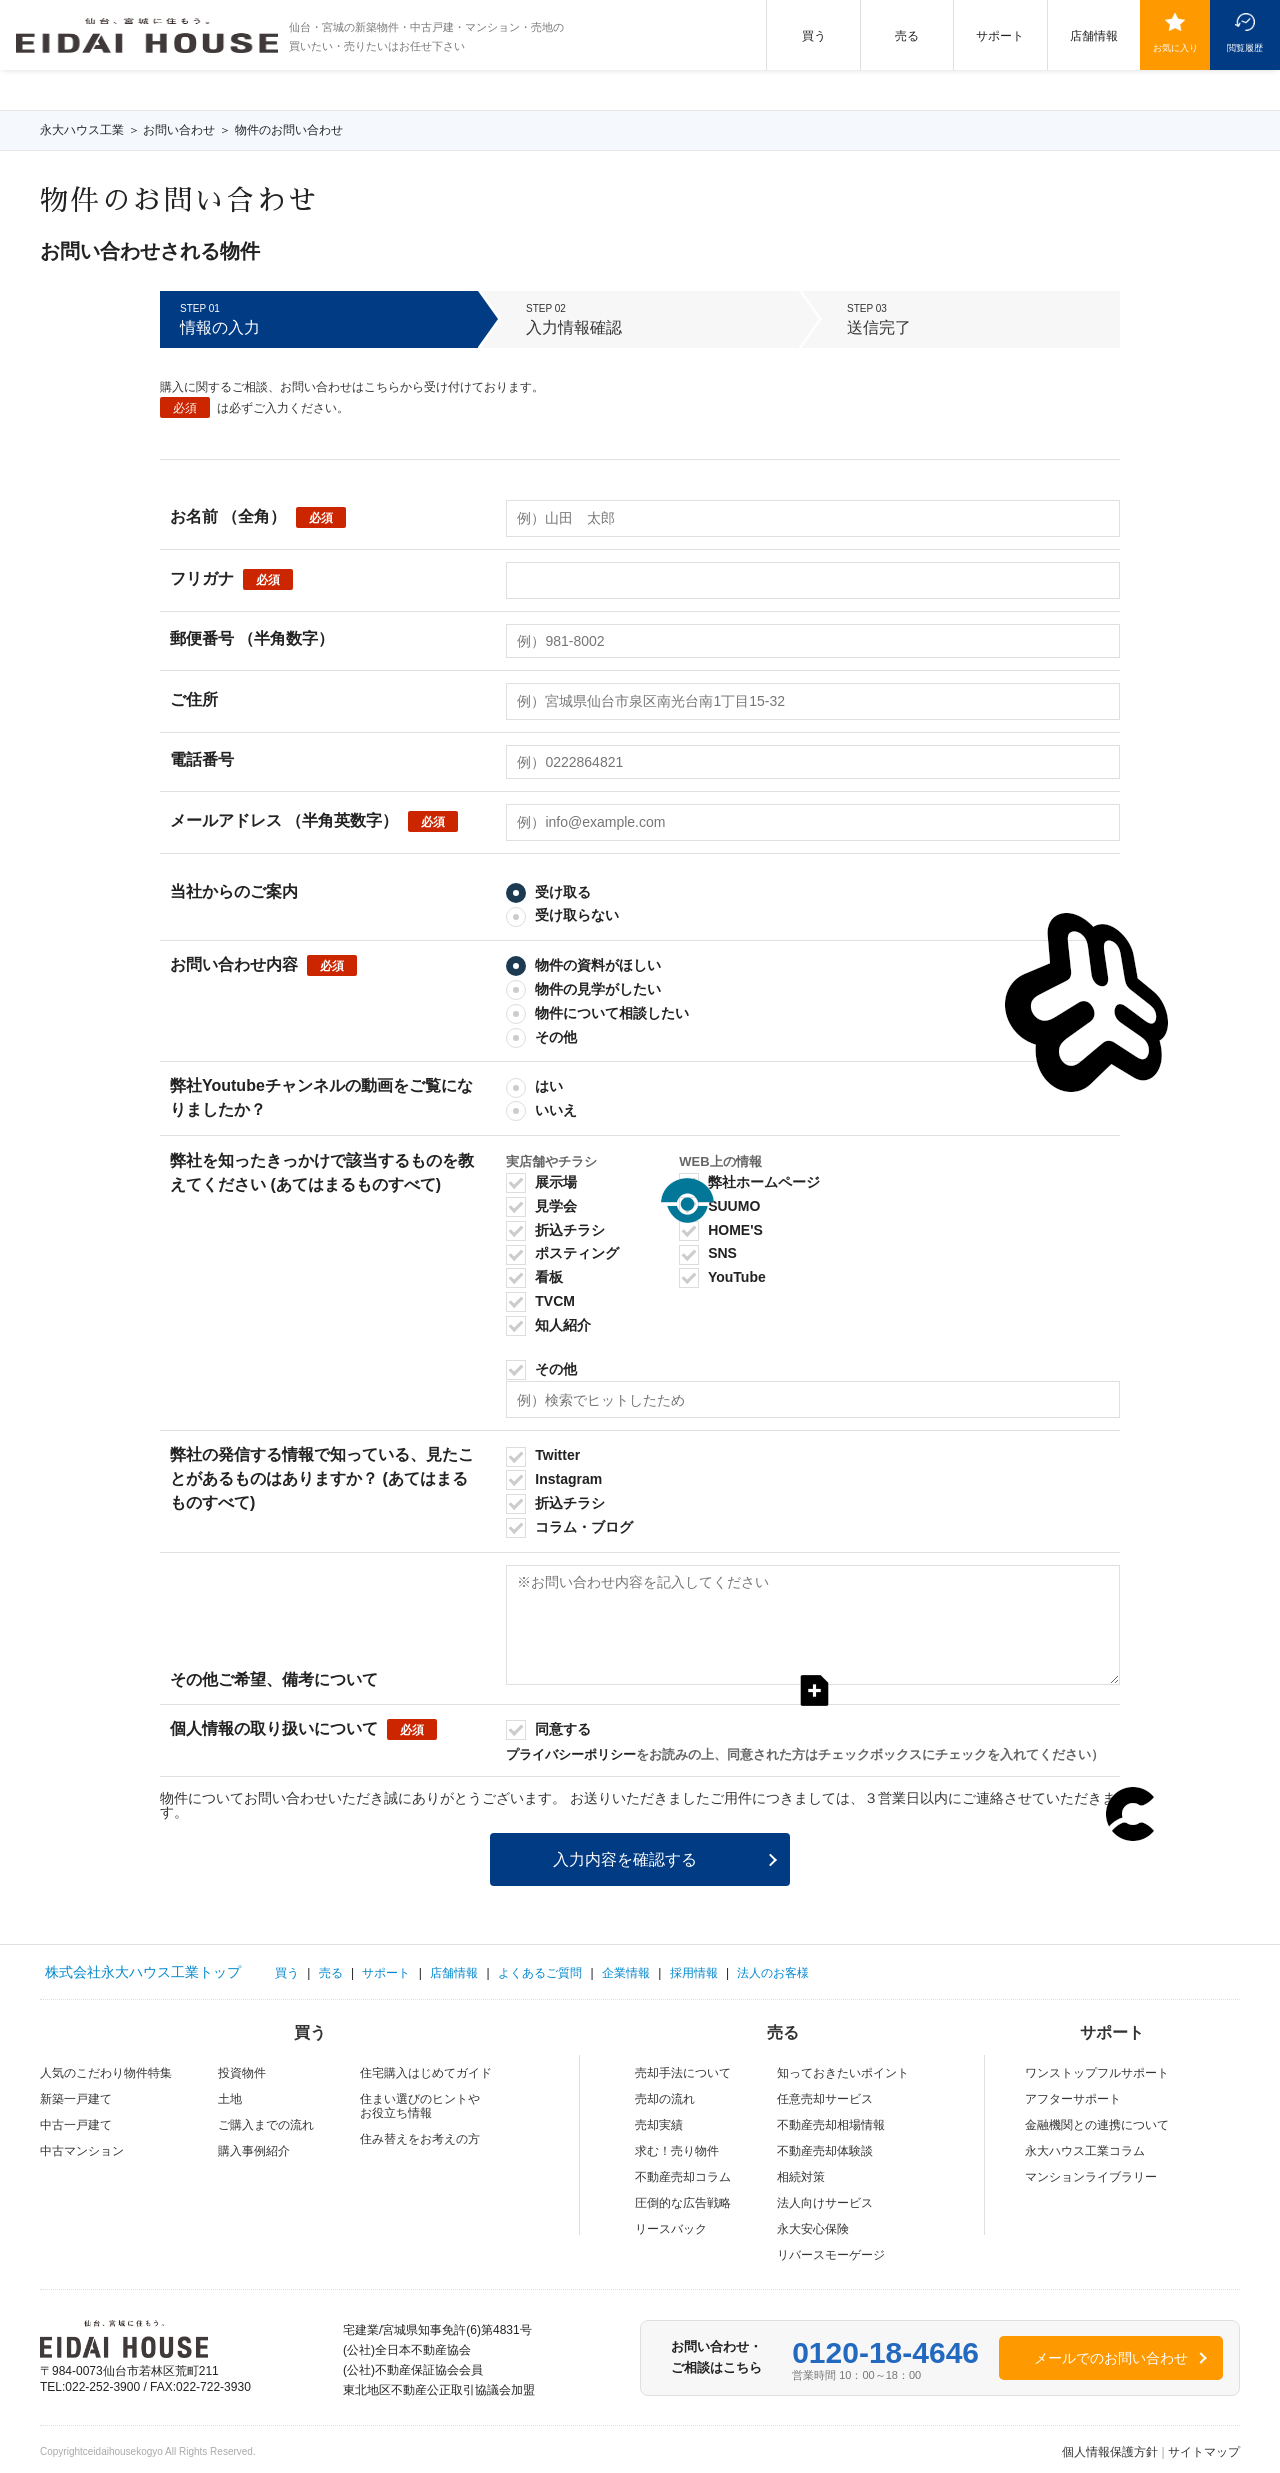  I want to click on elastic cloud logo, so click(1130, 1814).